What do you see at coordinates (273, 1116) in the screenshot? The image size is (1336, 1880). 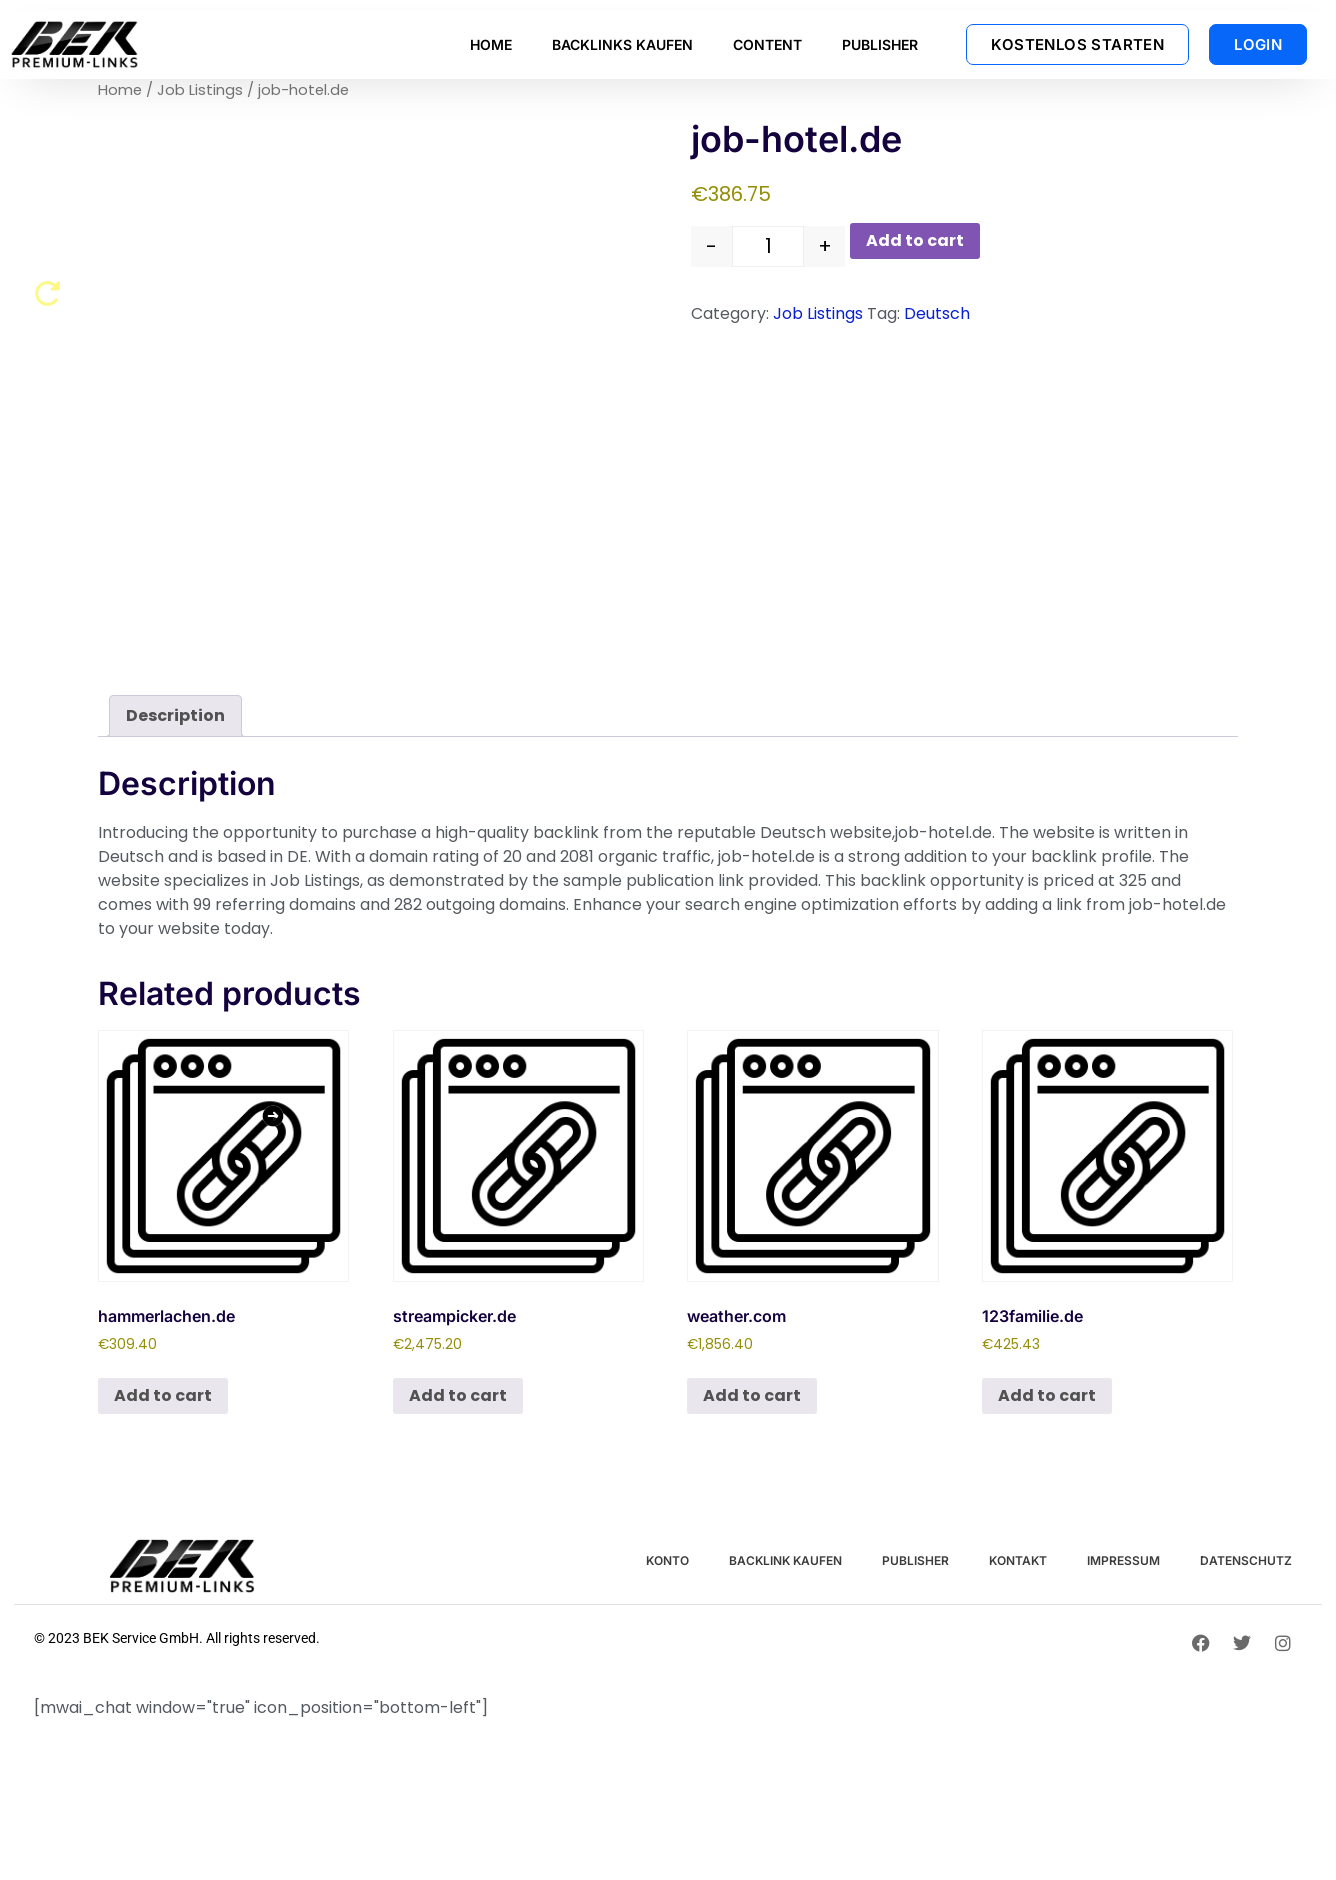 I see `proceed to the next step` at bounding box center [273, 1116].